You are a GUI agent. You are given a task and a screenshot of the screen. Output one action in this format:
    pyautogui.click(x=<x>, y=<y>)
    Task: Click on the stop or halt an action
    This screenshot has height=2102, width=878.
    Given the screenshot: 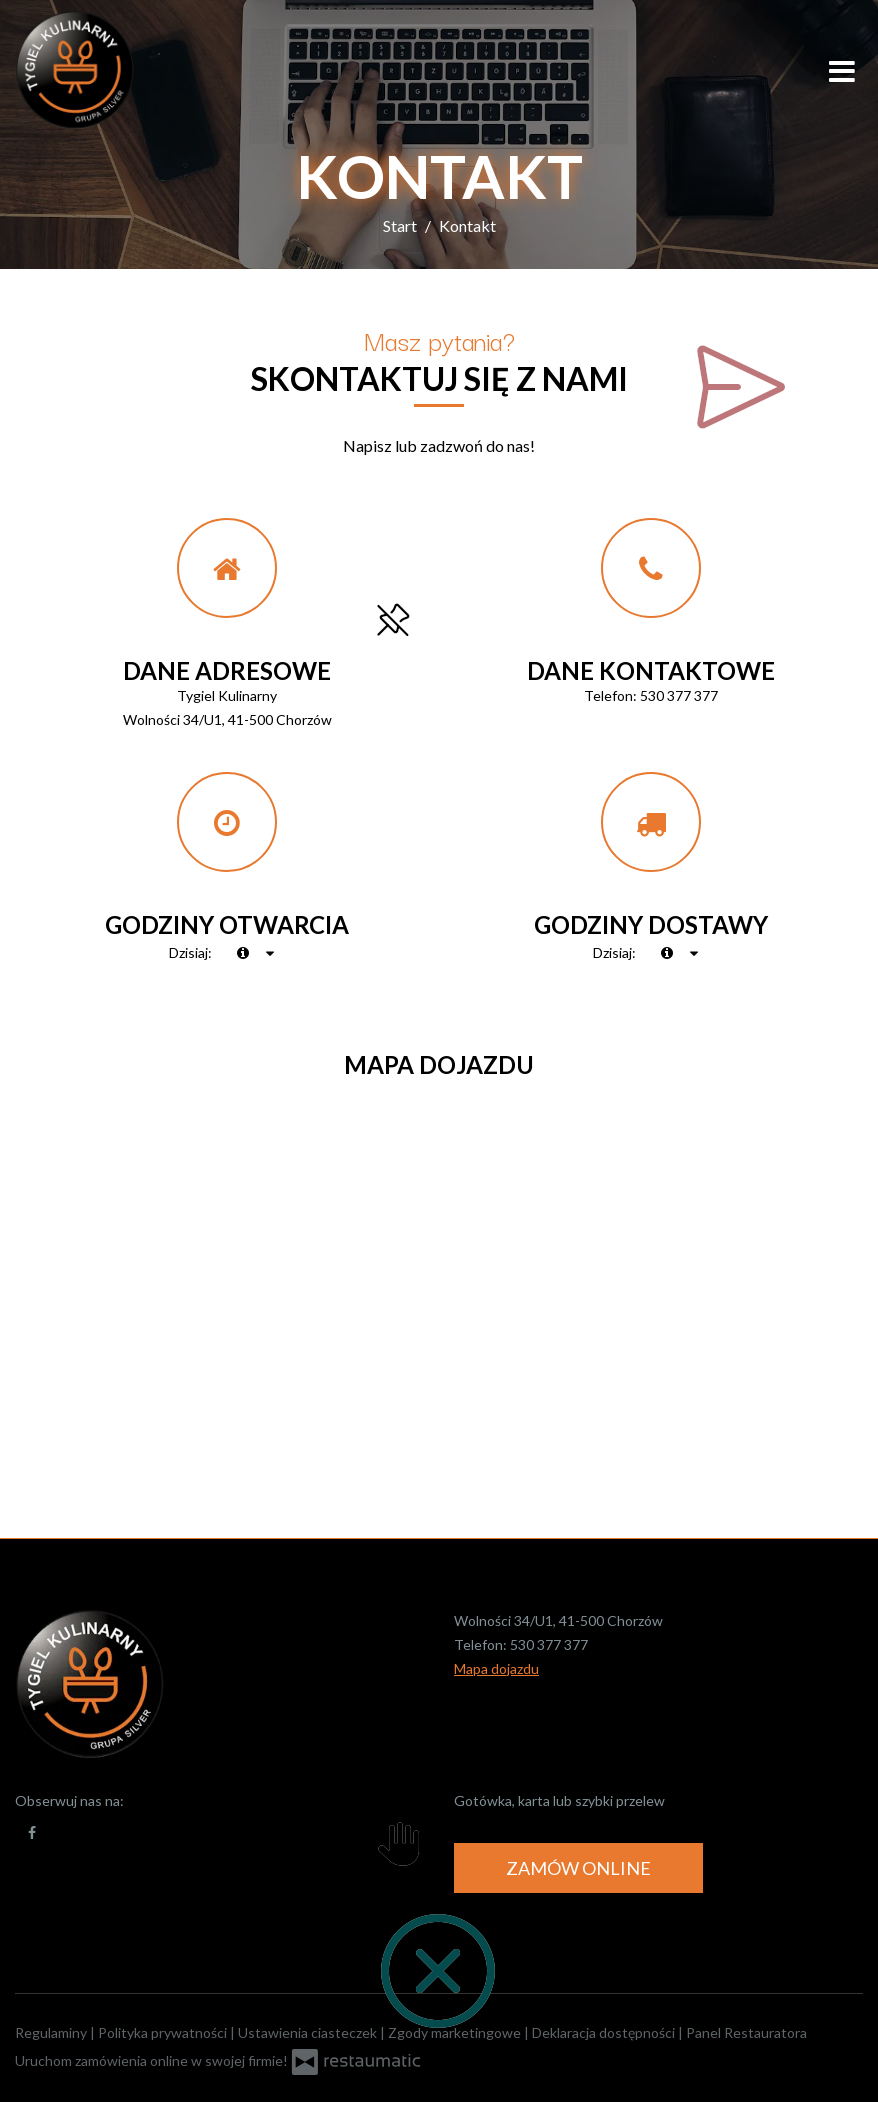 What is the action you would take?
    pyautogui.click(x=400, y=1844)
    